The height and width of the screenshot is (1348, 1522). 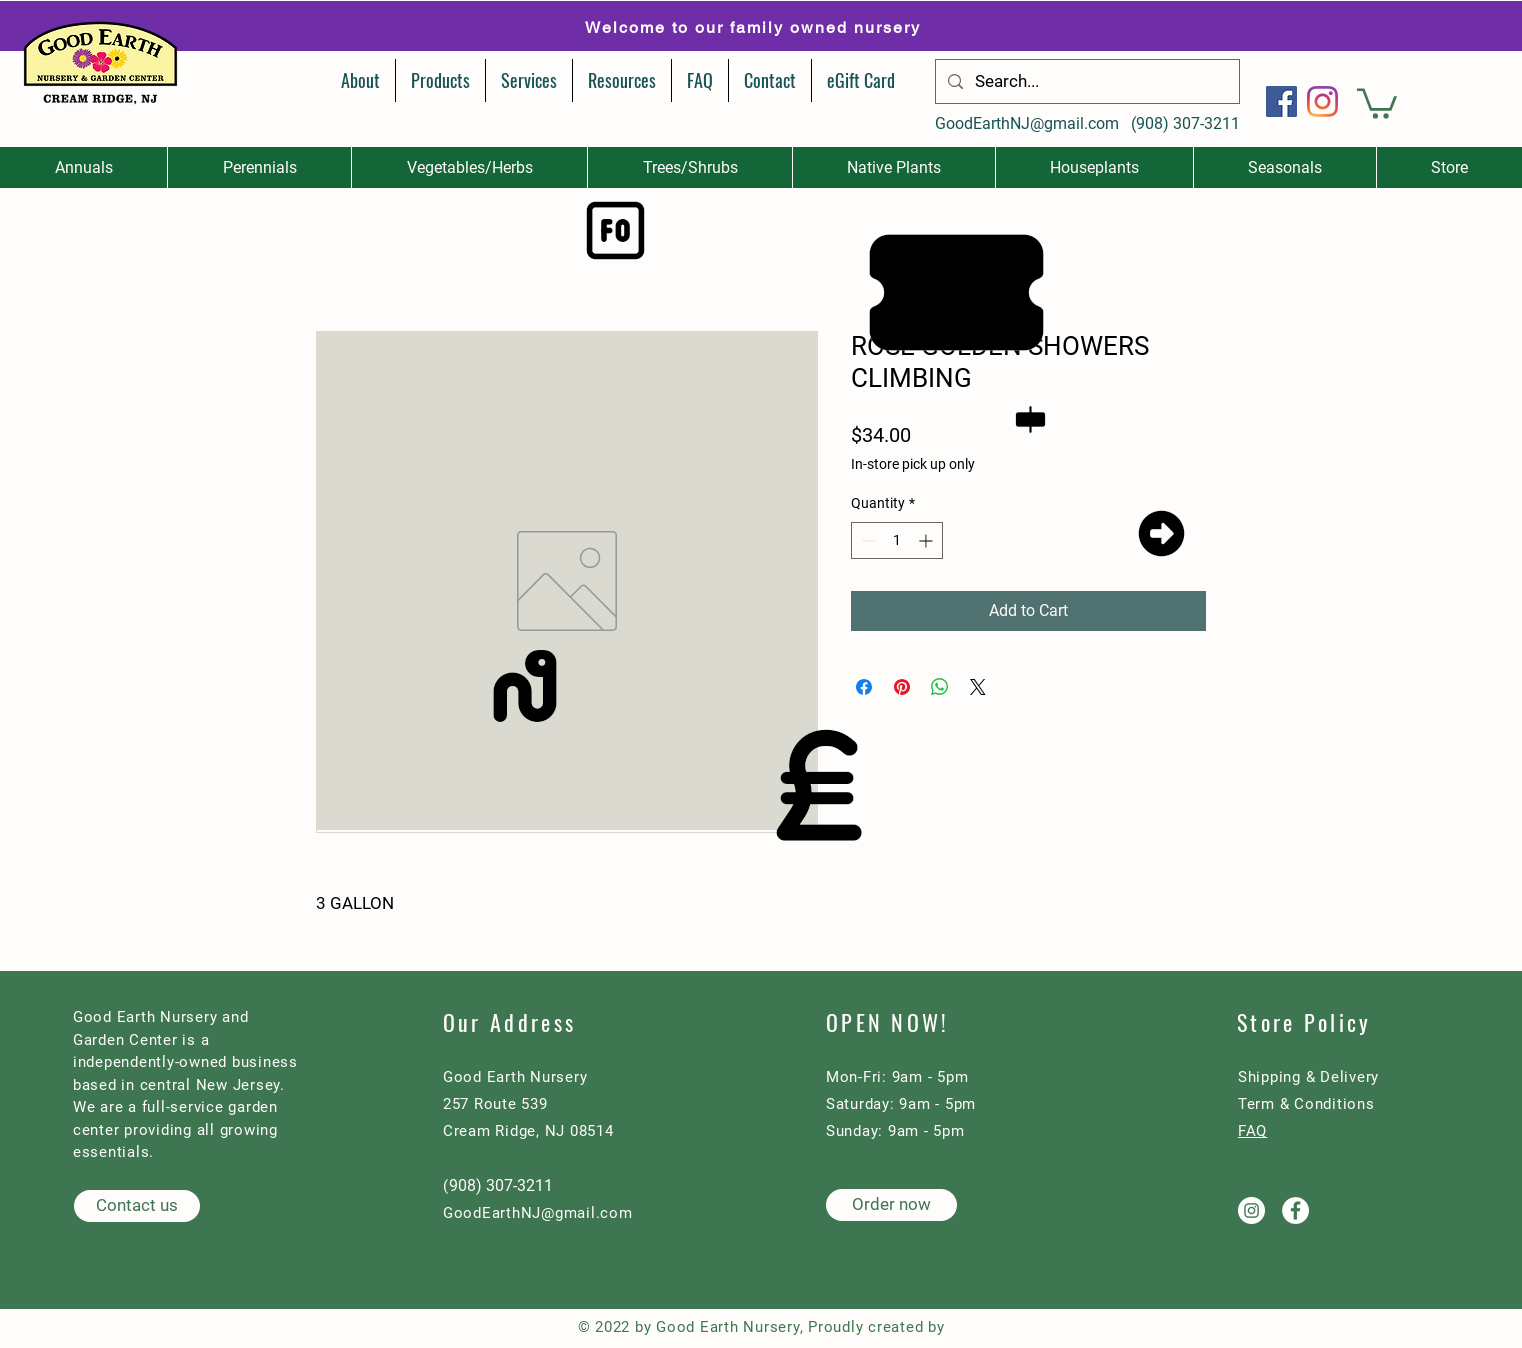 What do you see at coordinates (1161, 533) in the screenshot?
I see `go to next item or step` at bounding box center [1161, 533].